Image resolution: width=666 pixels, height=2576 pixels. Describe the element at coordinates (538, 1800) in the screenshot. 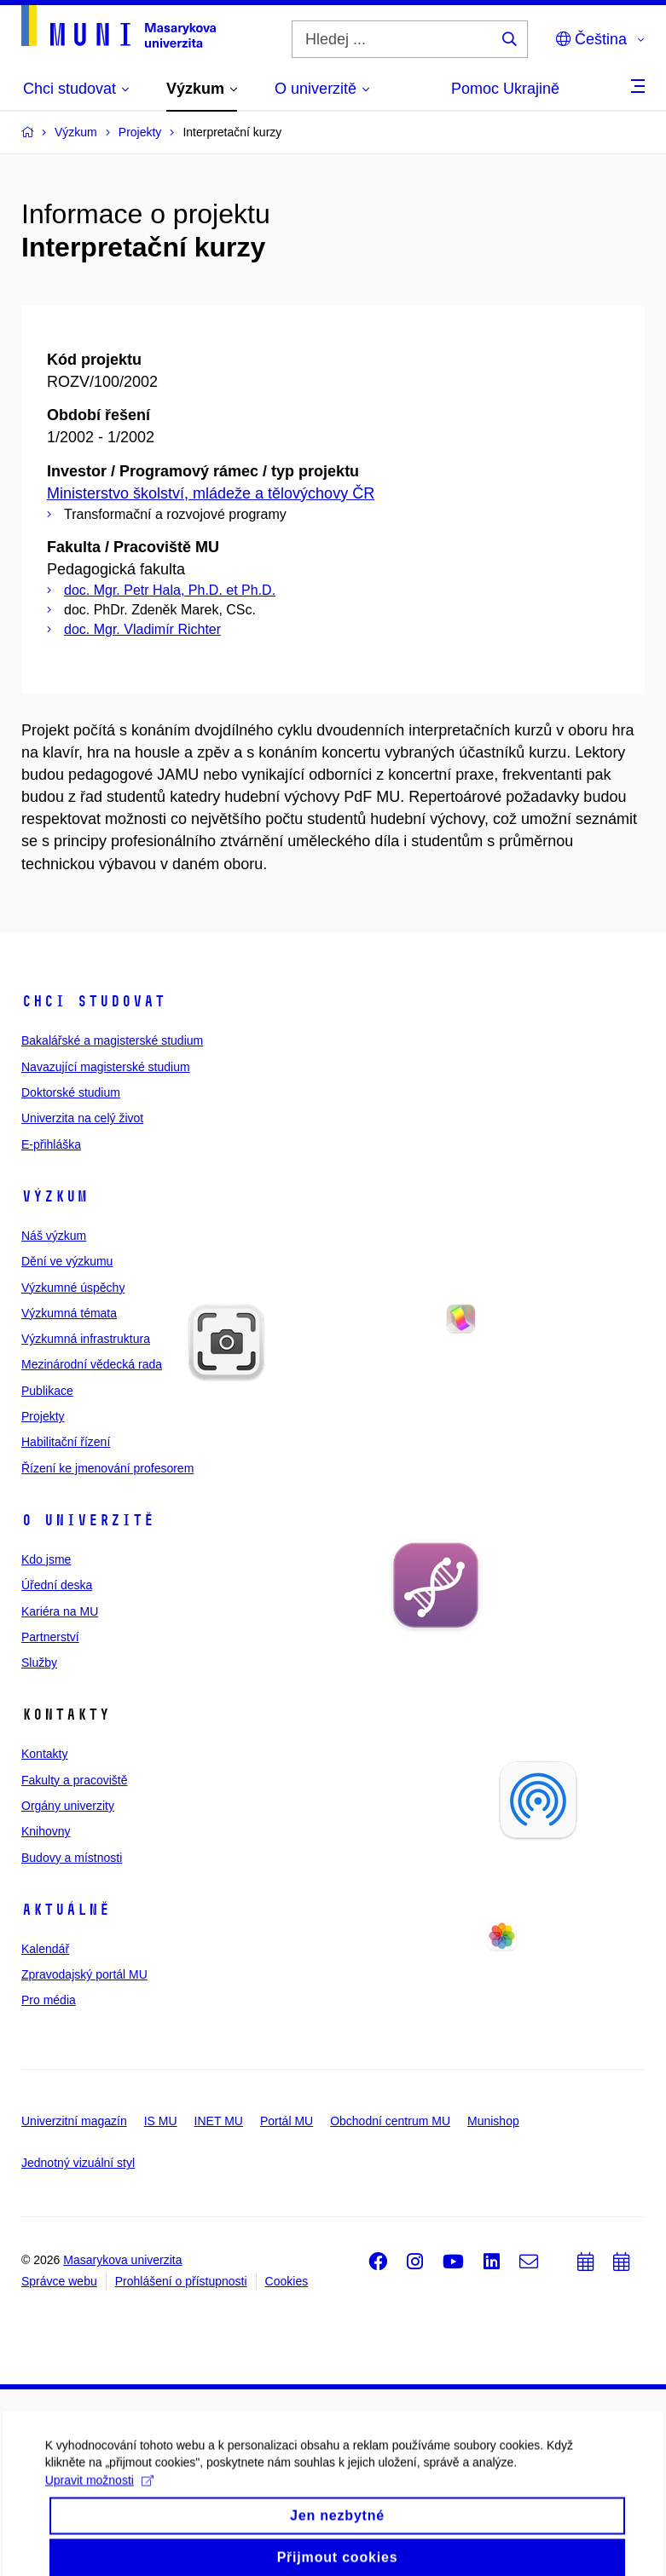

I see `share files wirelessly with nearby Apple devices` at that location.